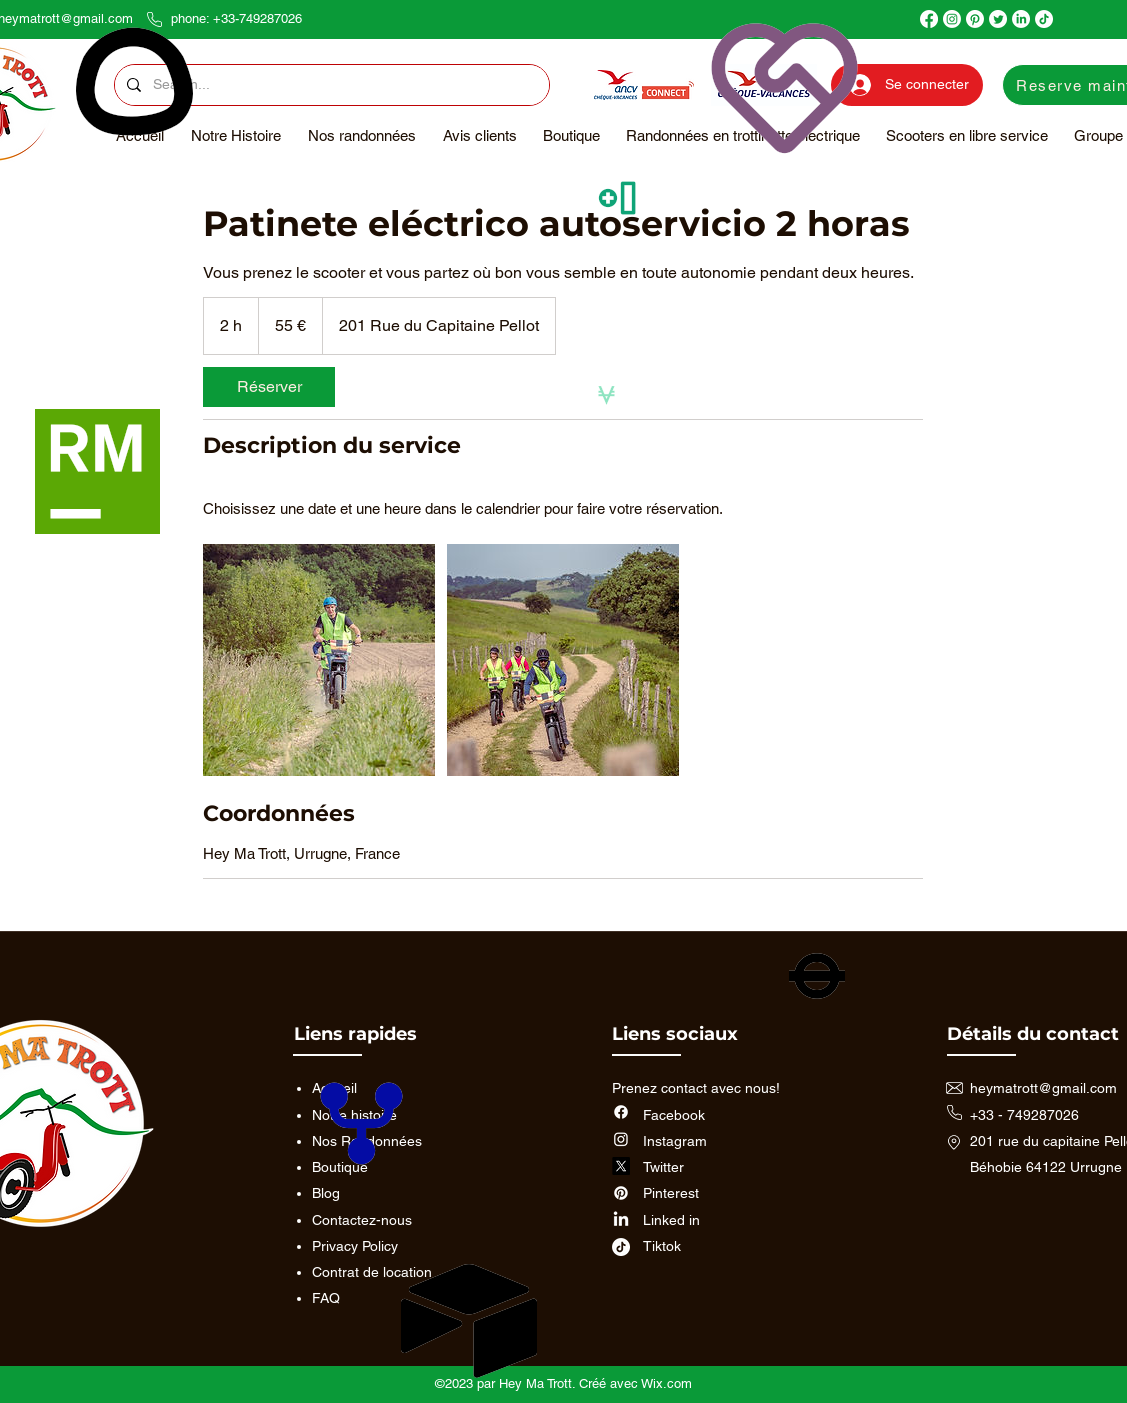 The height and width of the screenshot is (1403, 1127). What do you see at coordinates (469, 1321) in the screenshot?
I see `open Airtable app` at bounding box center [469, 1321].